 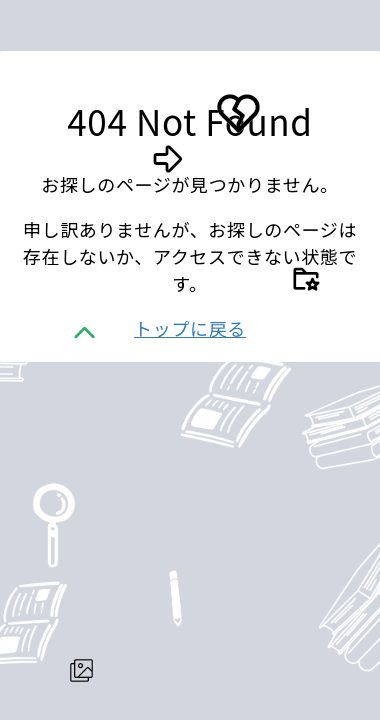 I want to click on collapse an expanded section, so click(x=84, y=332).